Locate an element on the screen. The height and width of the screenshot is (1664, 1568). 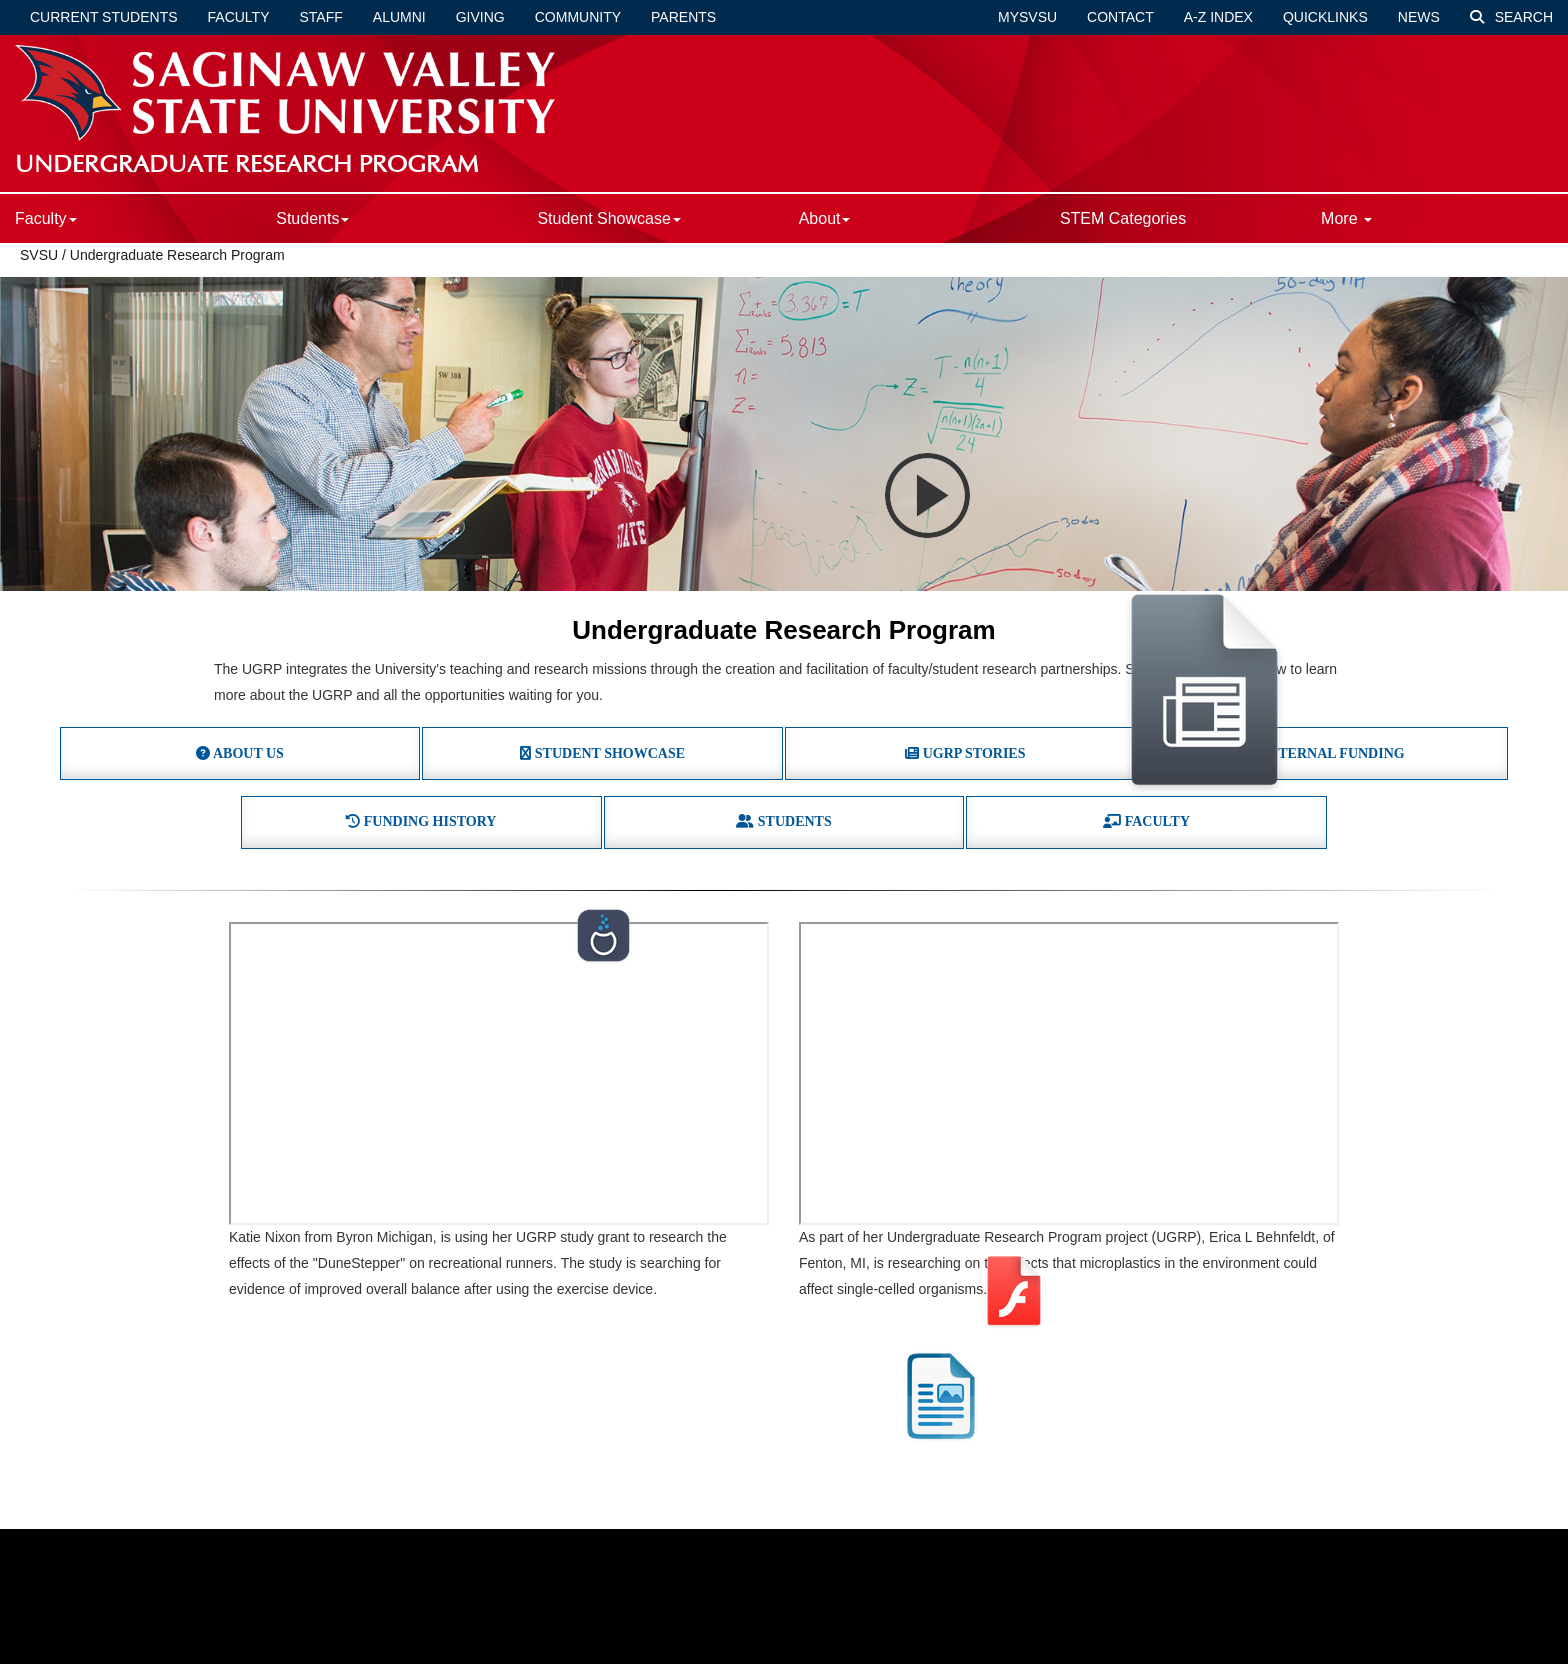
flash video file type indicator is located at coordinates (1014, 1292).